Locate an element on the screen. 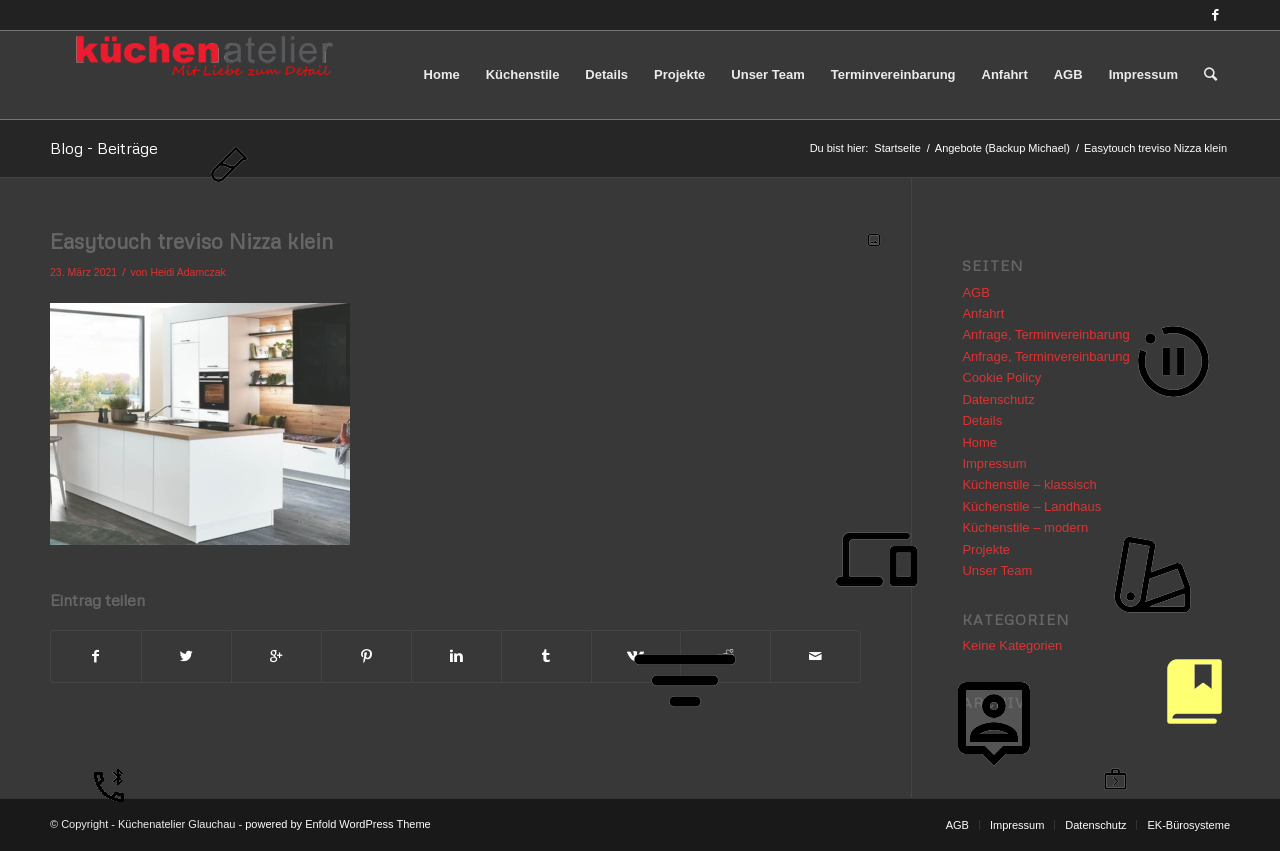 The width and height of the screenshot is (1280, 851). connect your phone to another device is located at coordinates (876, 559).